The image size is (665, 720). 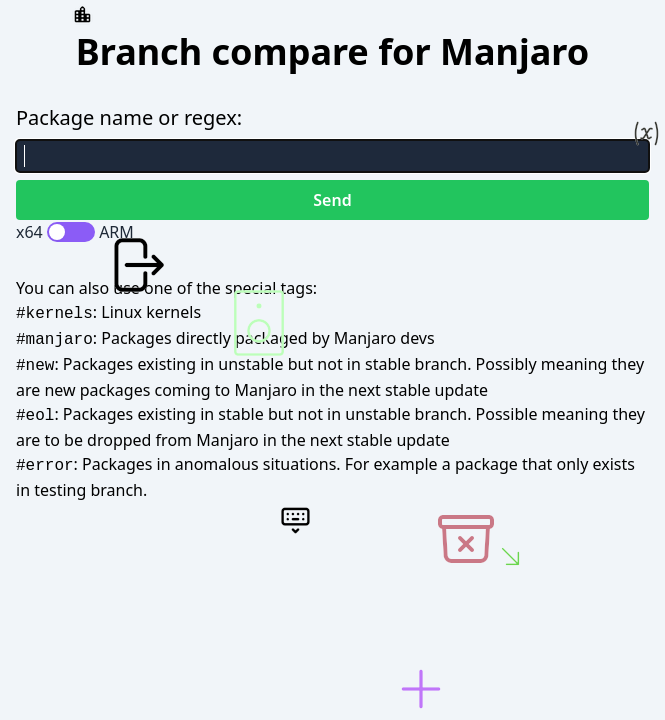 What do you see at coordinates (82, 14) in the screenshot?
I see `view city or urban locations` at bounding box center [82, 14].